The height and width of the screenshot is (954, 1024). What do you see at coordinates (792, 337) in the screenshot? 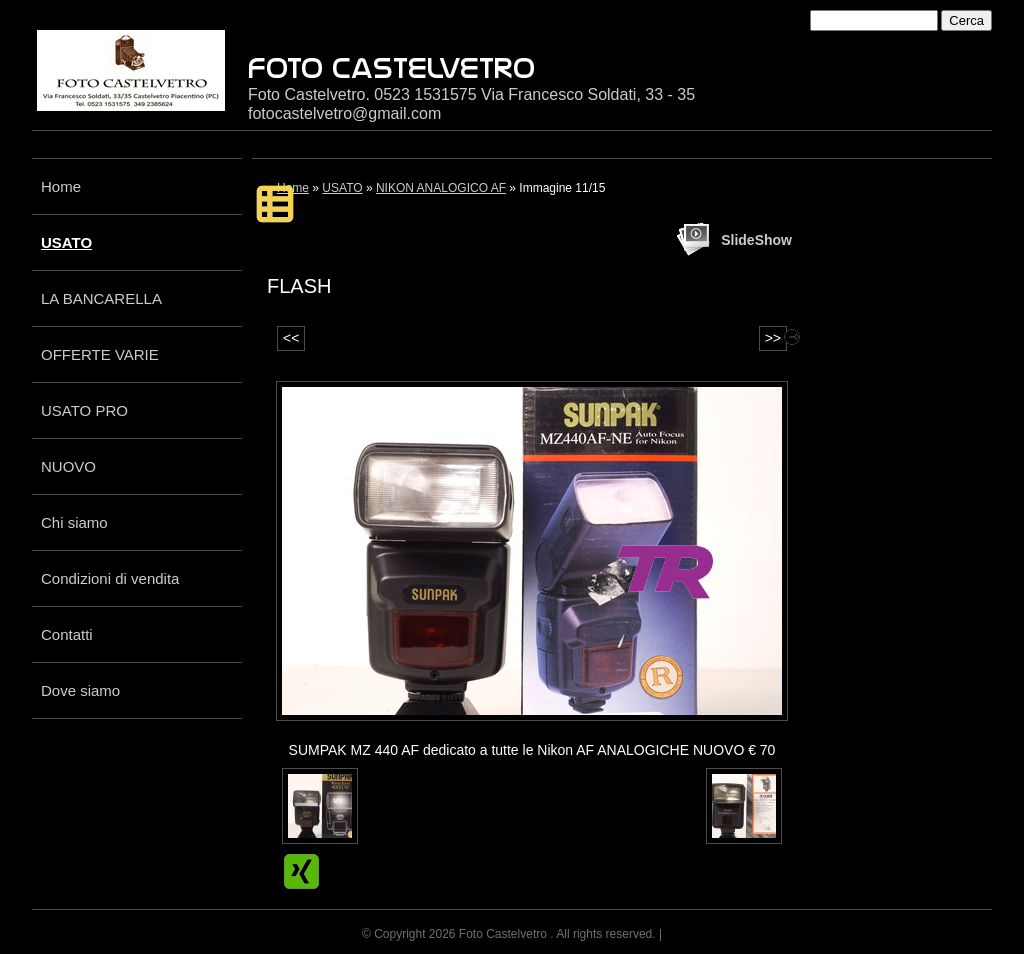
I see `log out of your account` at bounding box center [792, 337].